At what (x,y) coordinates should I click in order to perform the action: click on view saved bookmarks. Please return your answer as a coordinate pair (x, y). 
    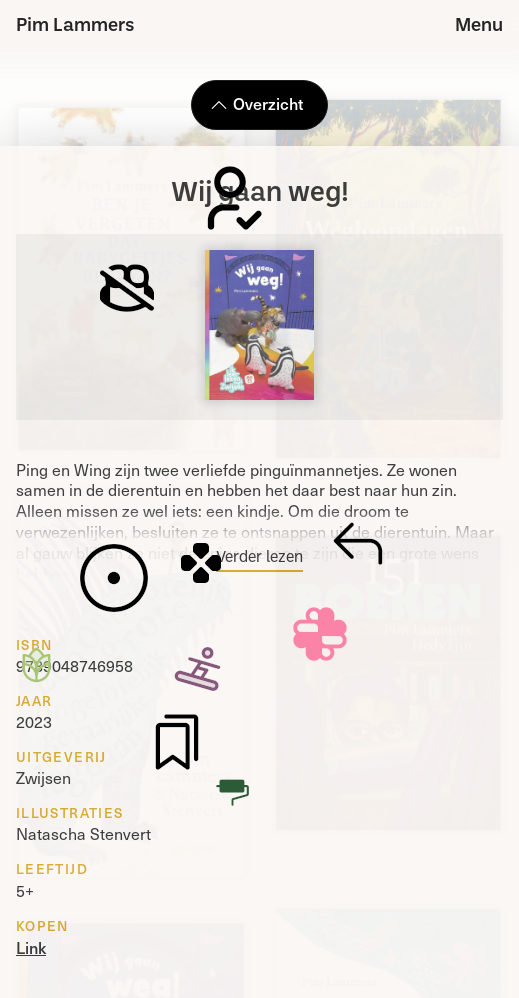
    Looking at the image, I should click on (177, 742).